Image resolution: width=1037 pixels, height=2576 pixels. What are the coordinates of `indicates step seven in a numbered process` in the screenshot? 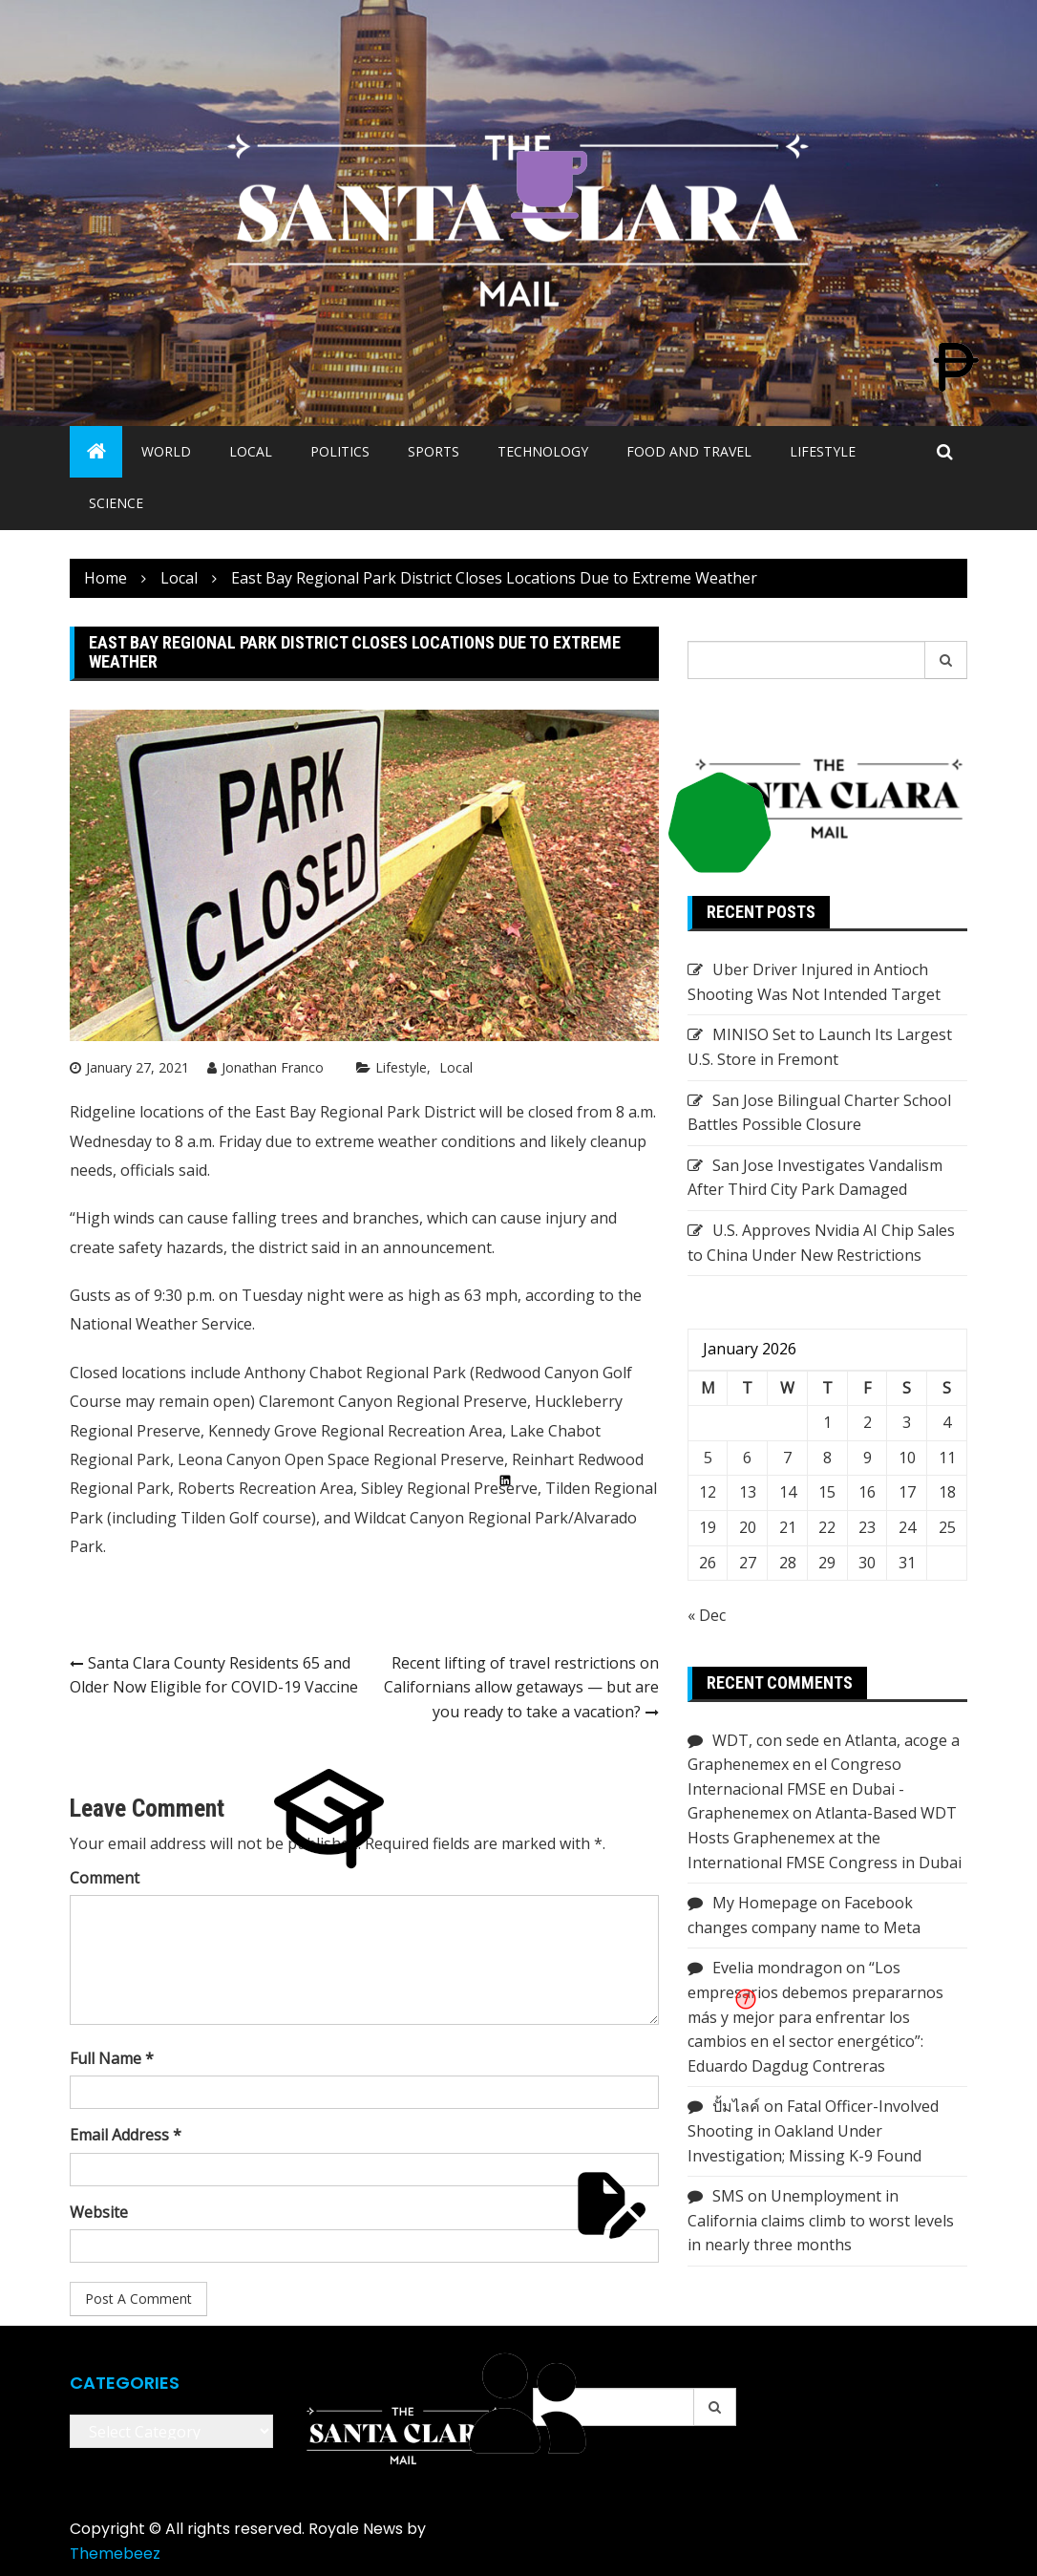 It's located at (746, 1999).